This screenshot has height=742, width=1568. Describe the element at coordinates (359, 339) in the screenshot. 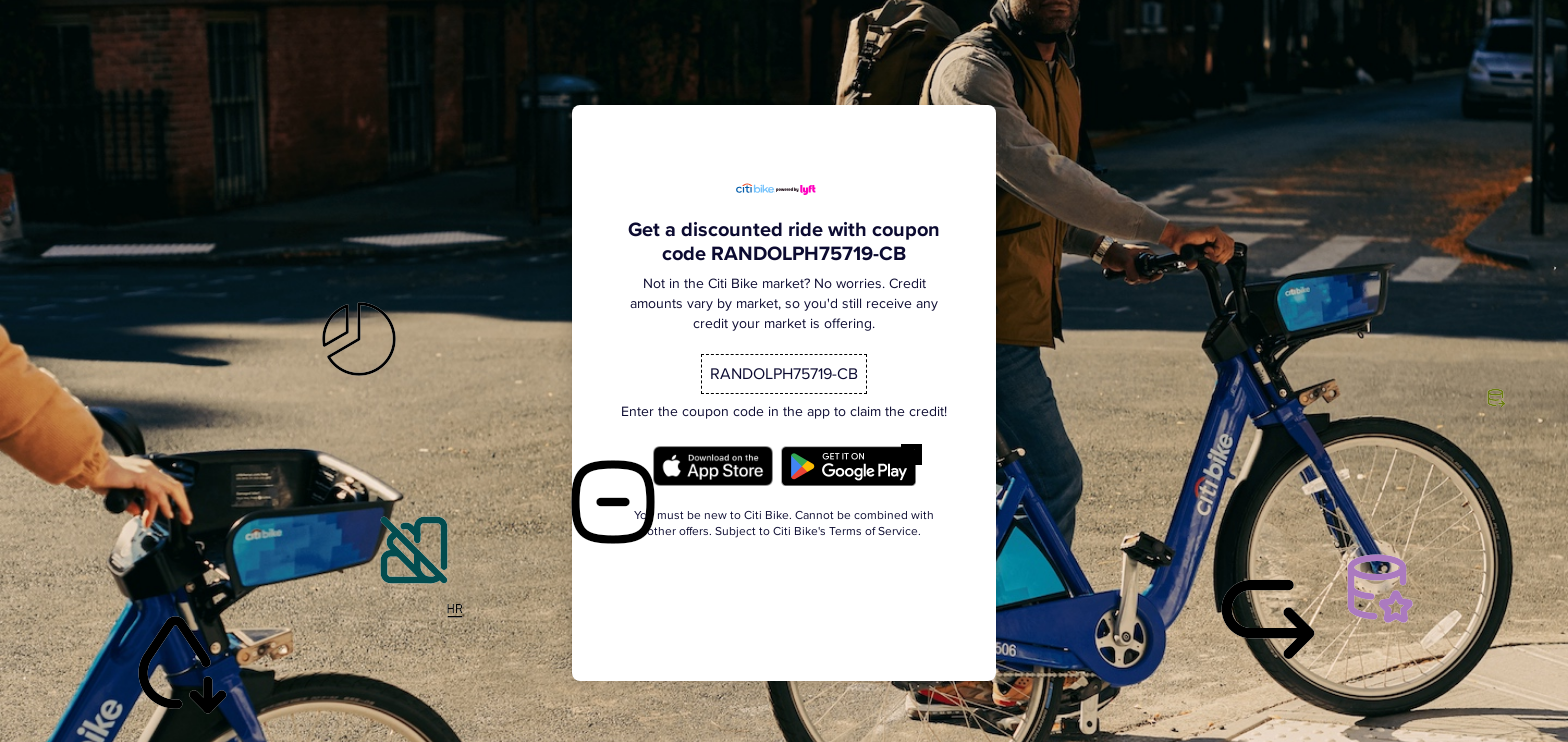

I see `view a segment of analytics data` at that location.